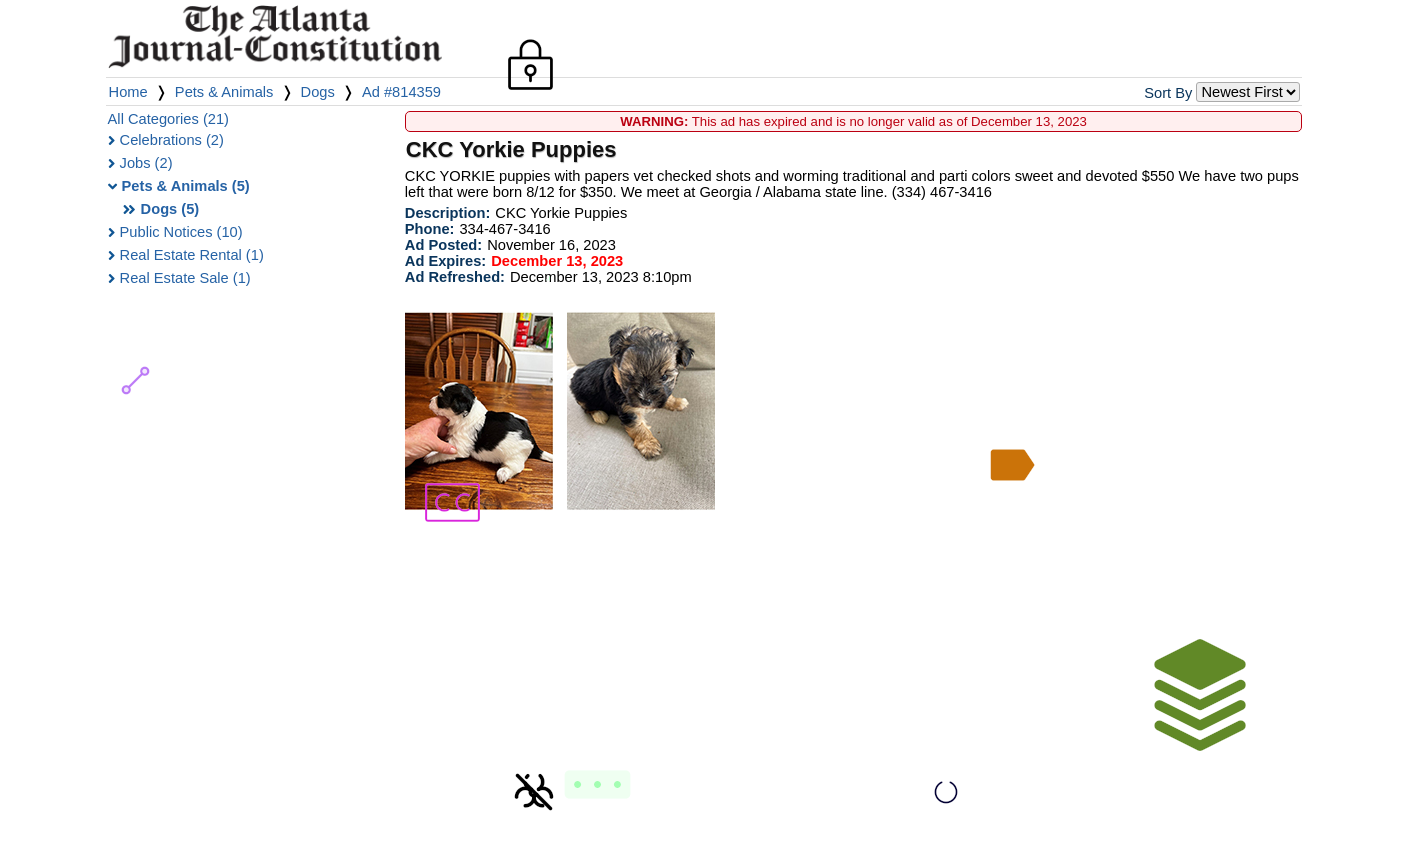 This screenshot has height=852, width=1408. I want to click on enable closed captions for video content, so click(452, 502).